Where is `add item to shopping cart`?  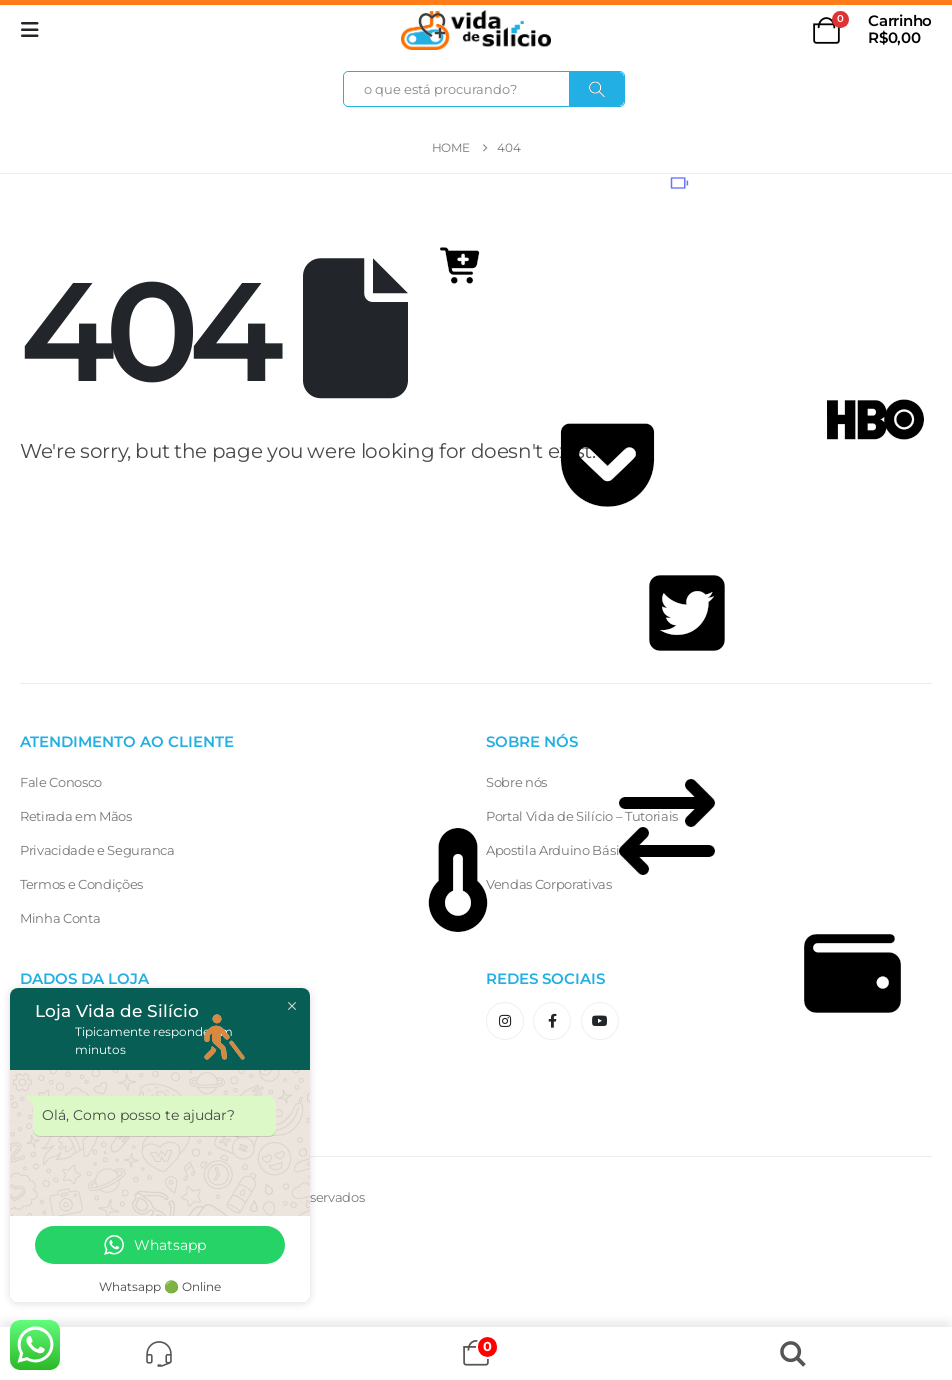 add item to shopping cart is located at coordinates (462, 266).